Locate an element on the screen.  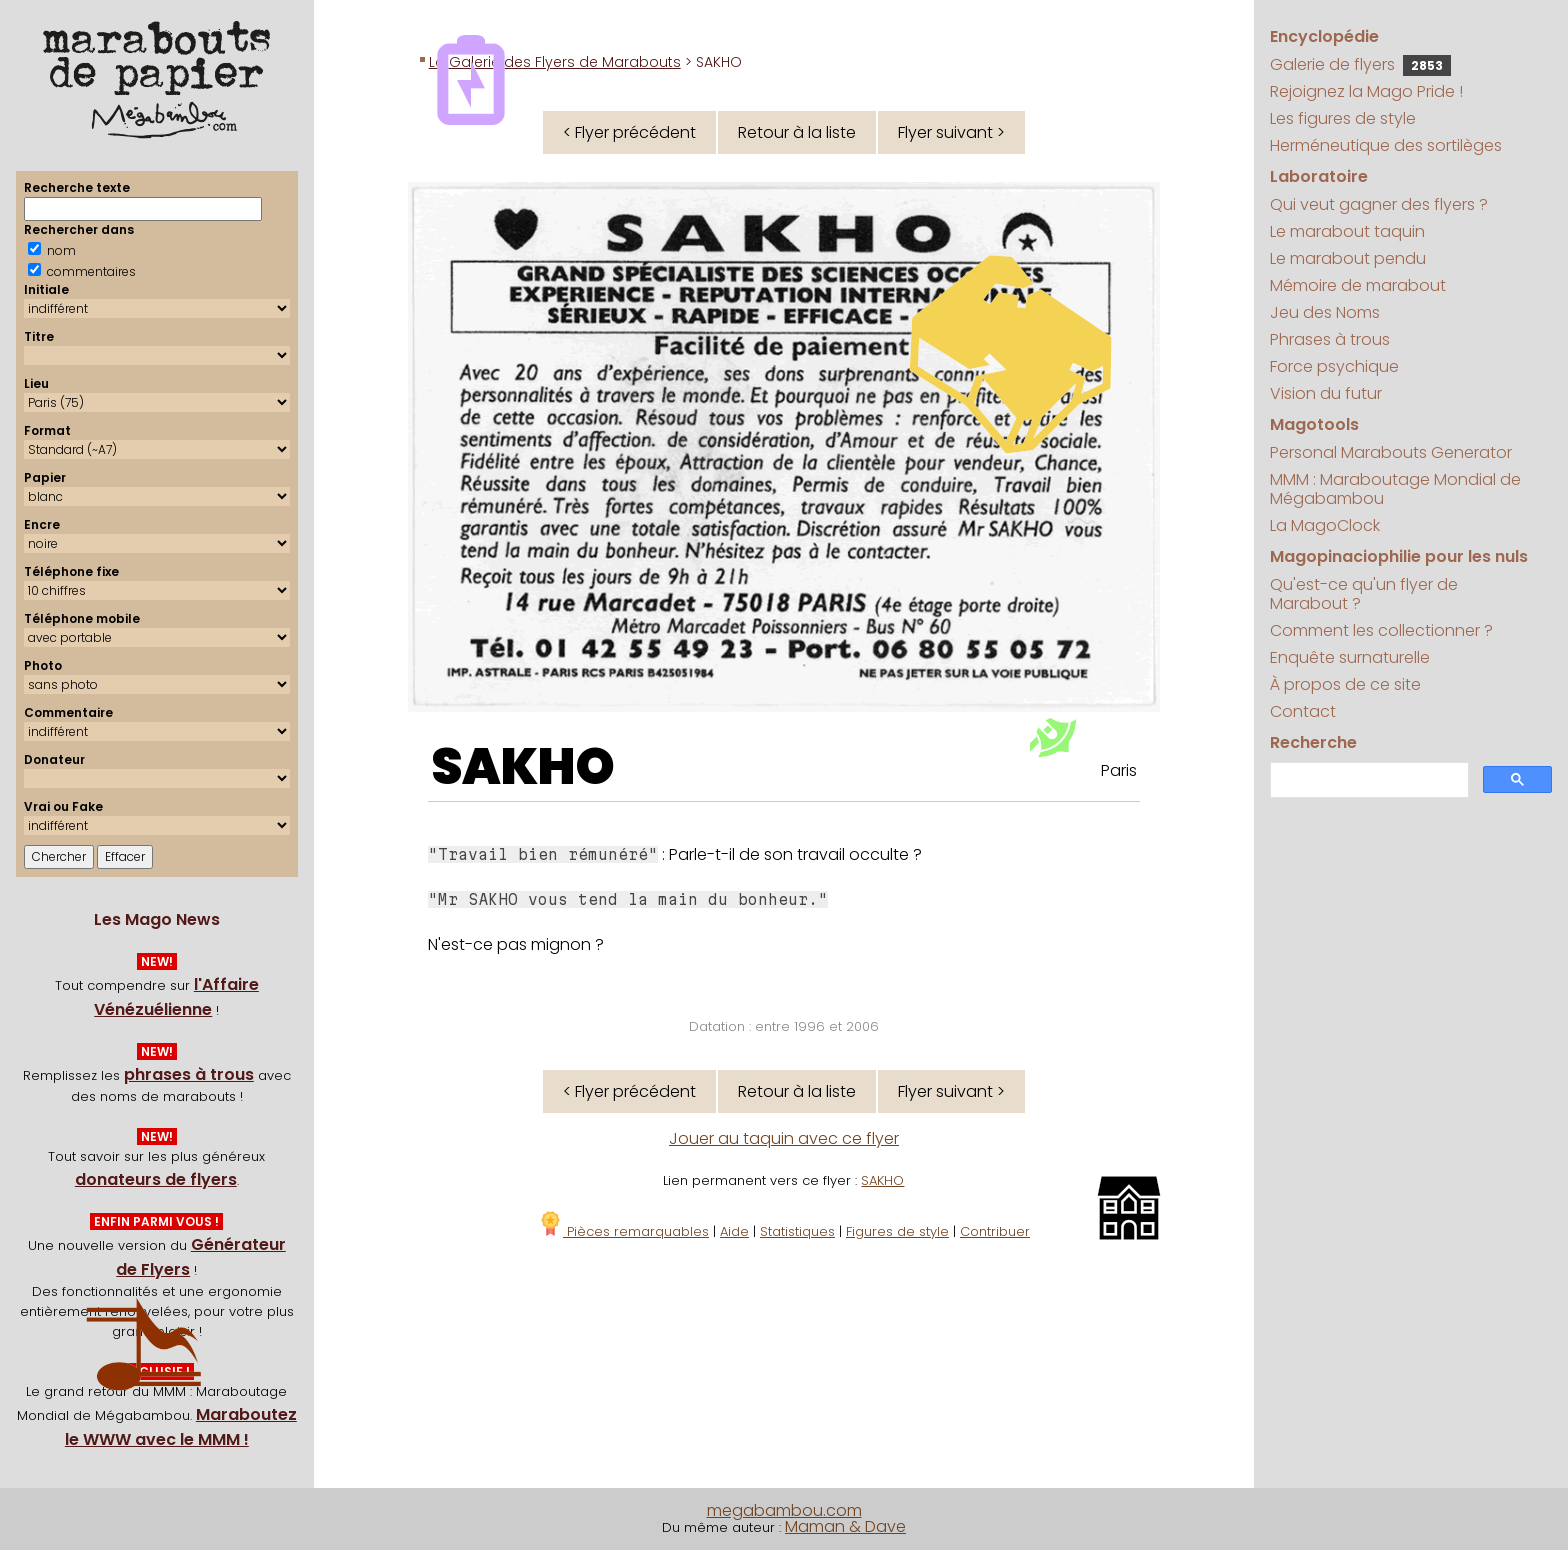
select halberd weapon in game inventory is located at coordinates (1053, 740).